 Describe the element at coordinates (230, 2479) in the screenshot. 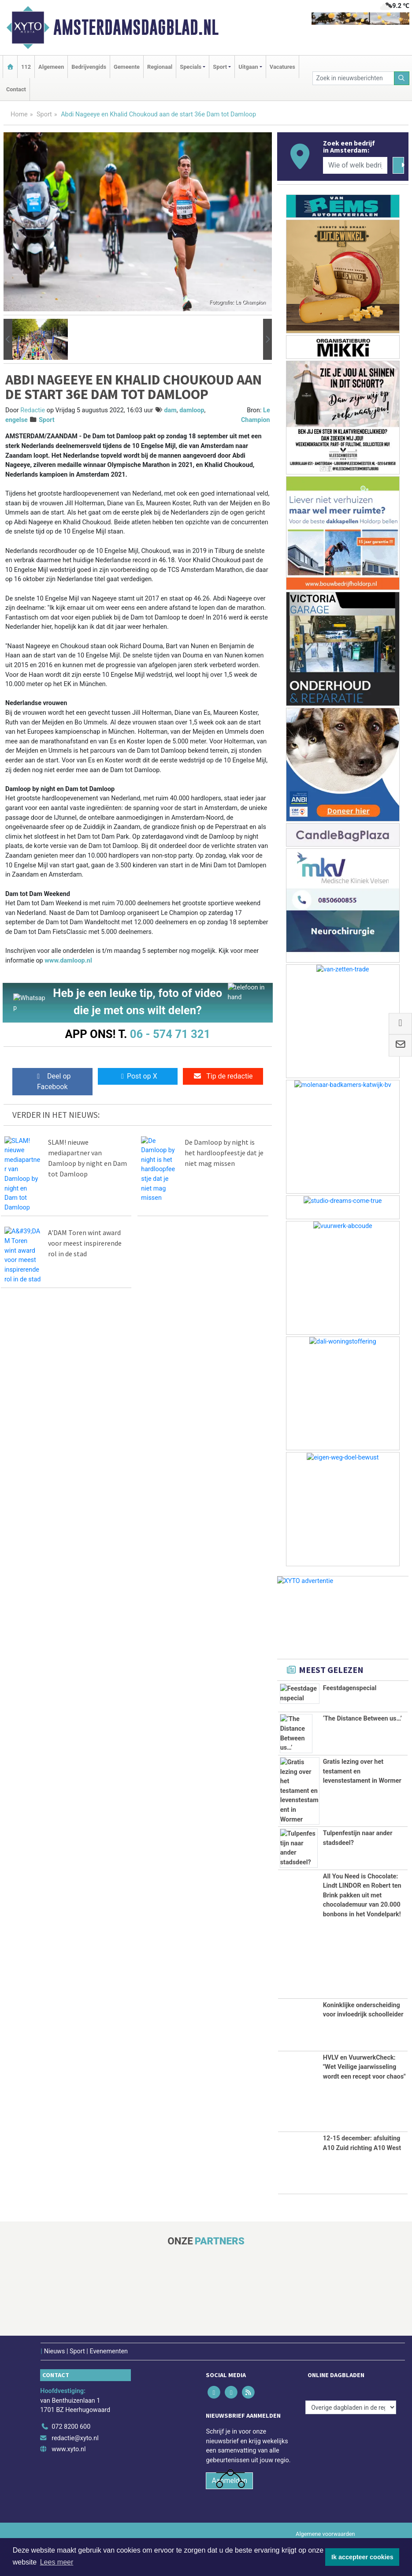

I see `edit vector path or bezier curve` at that location.